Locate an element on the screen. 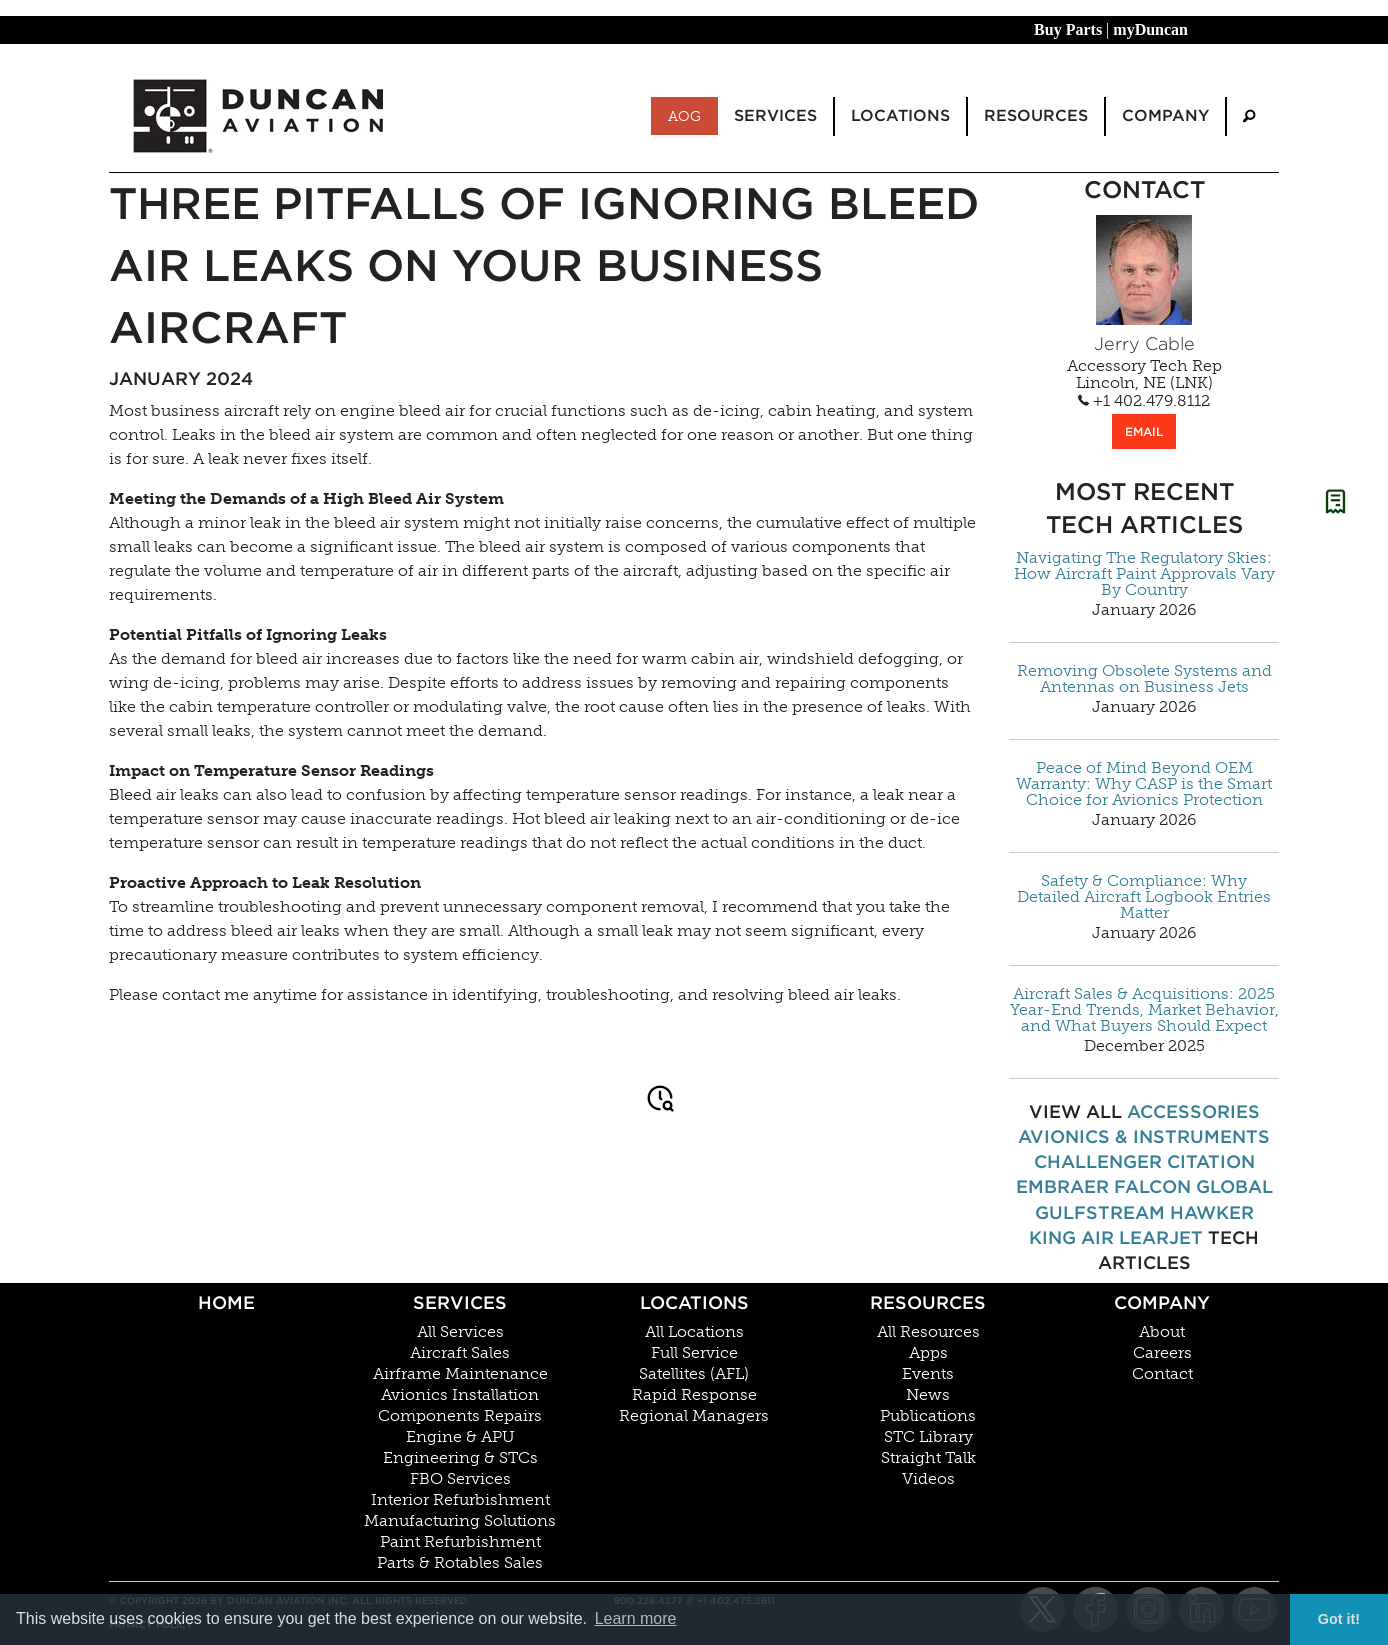 The width and height of the screenshot is (1388, 1645). view purchase receipt or transaction history is located at coordinates (1335, 501).